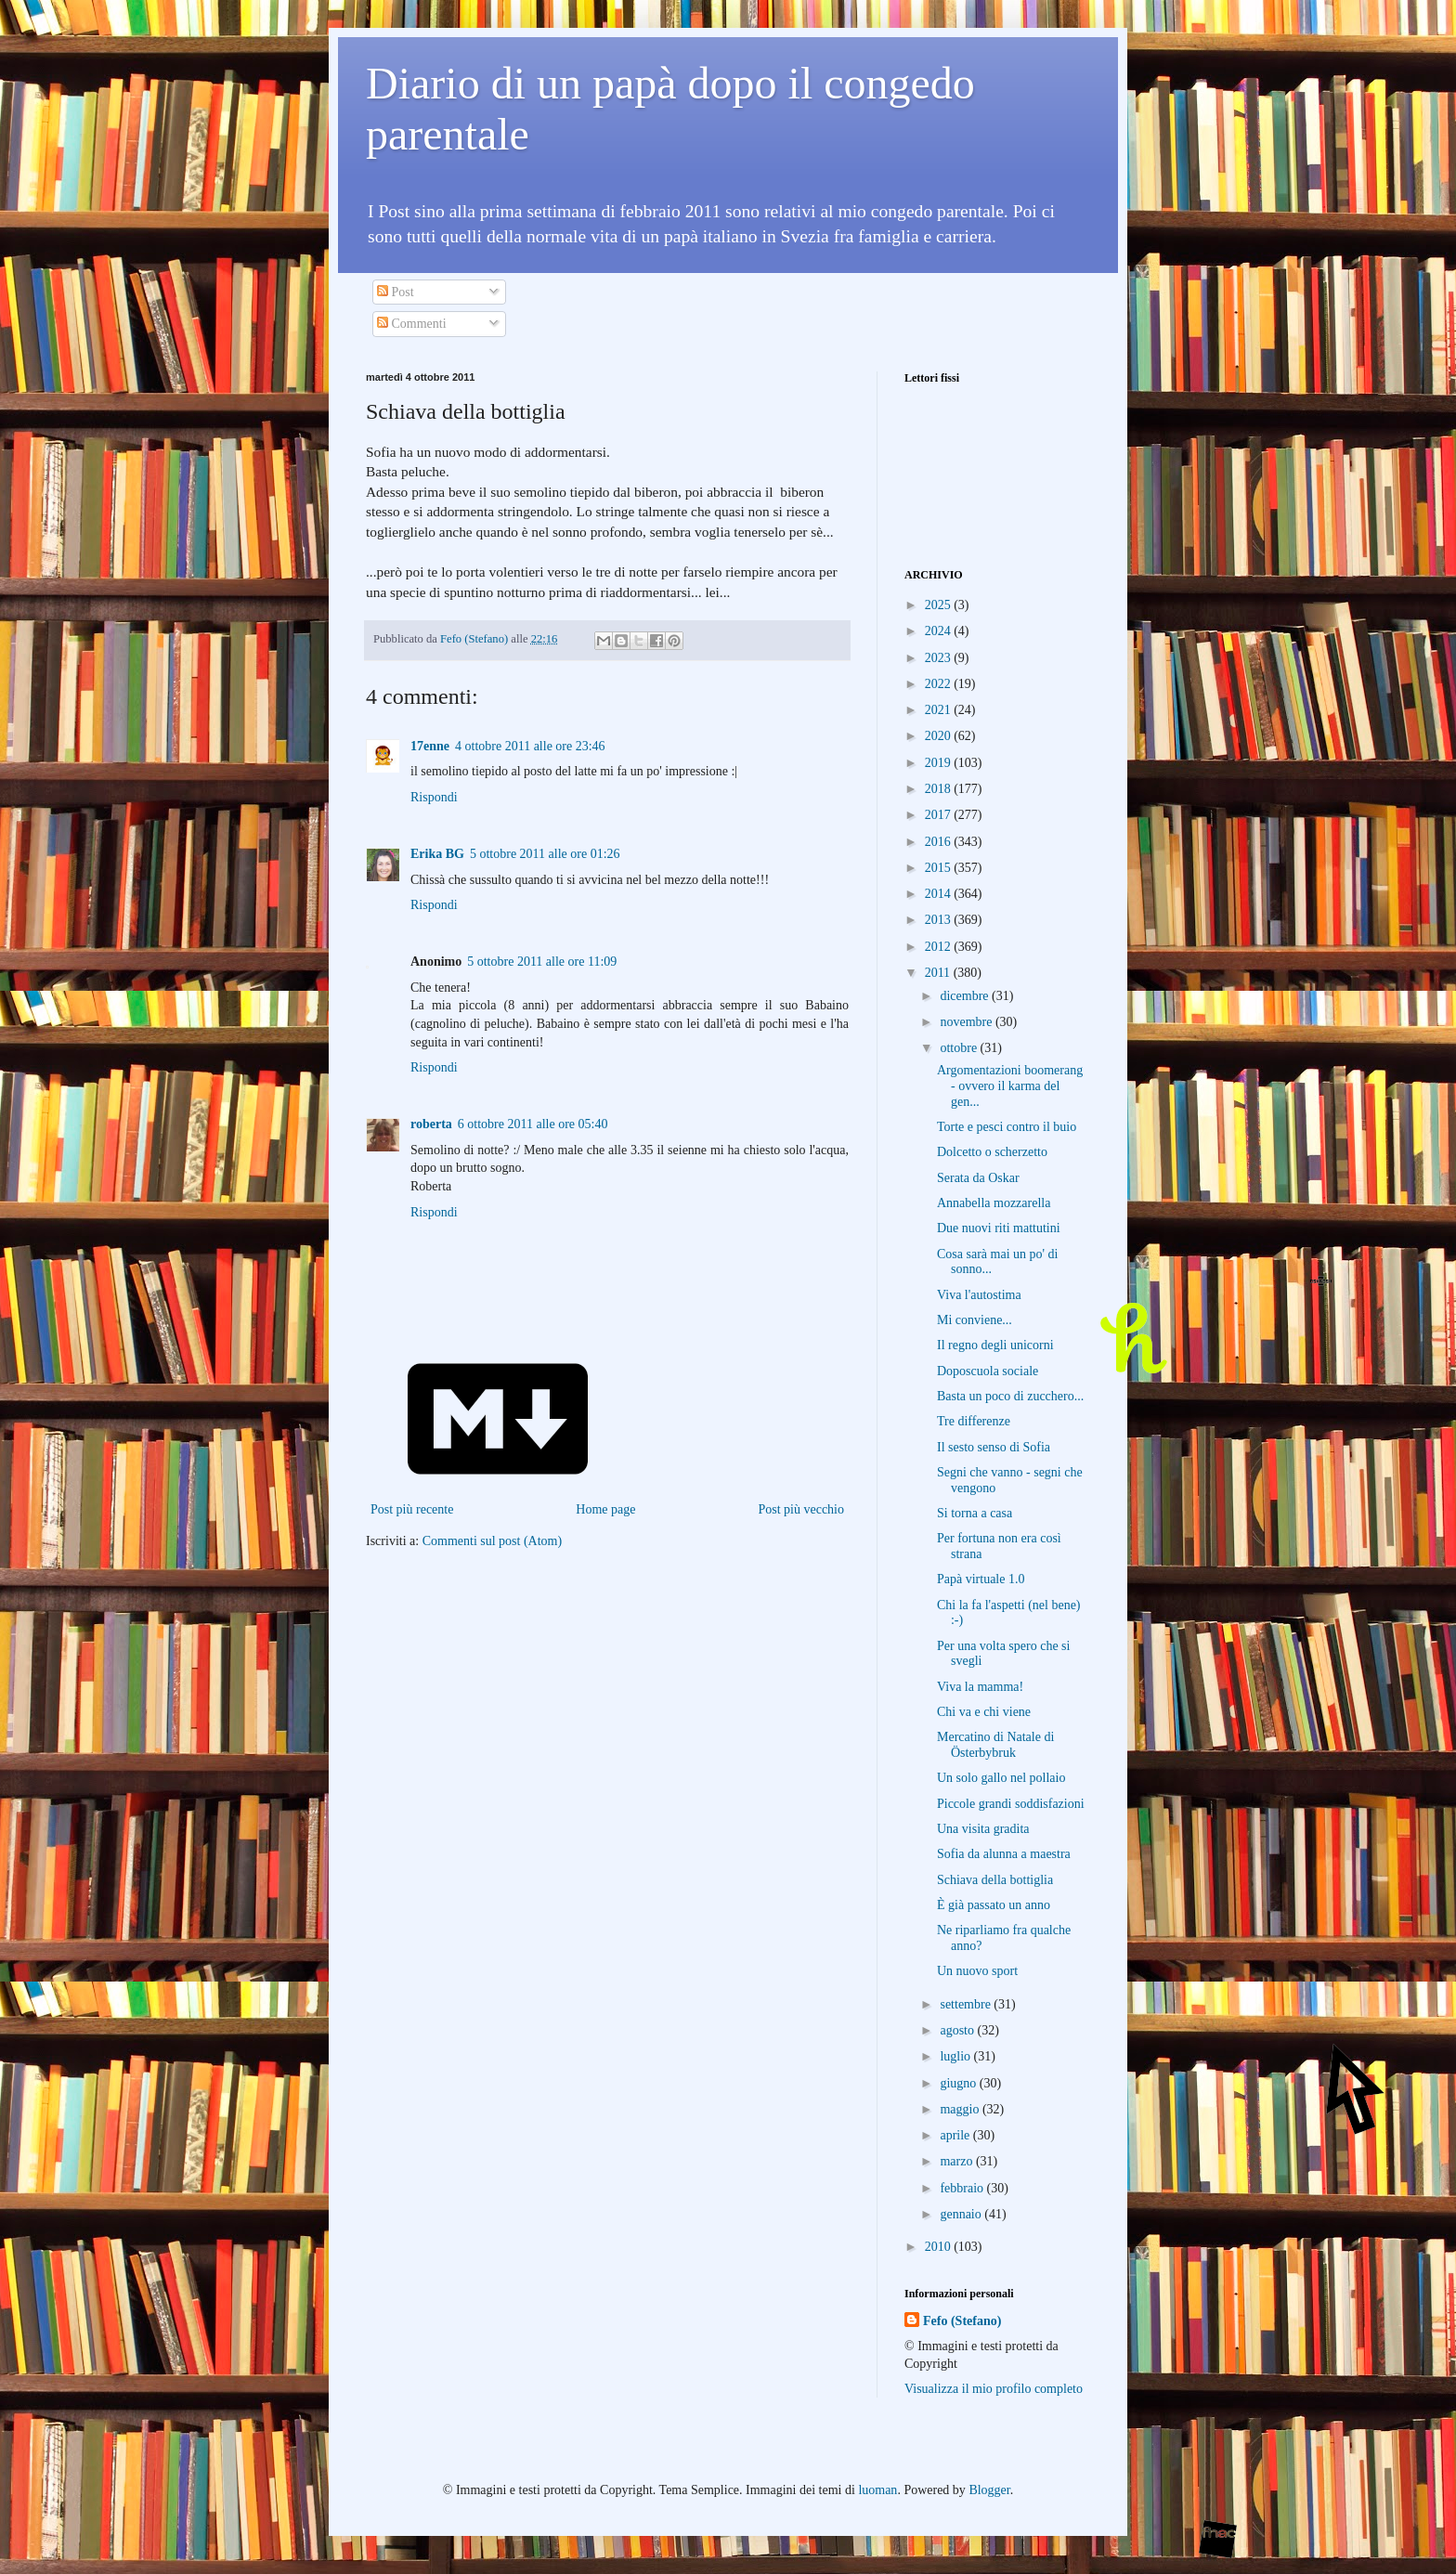 Image resolution: width=1456 pixels, height=2574 pixels. Describe the element at coordinates (1217, 2539) in the screenshot. I see `visit the Fnac website or app` at that location.